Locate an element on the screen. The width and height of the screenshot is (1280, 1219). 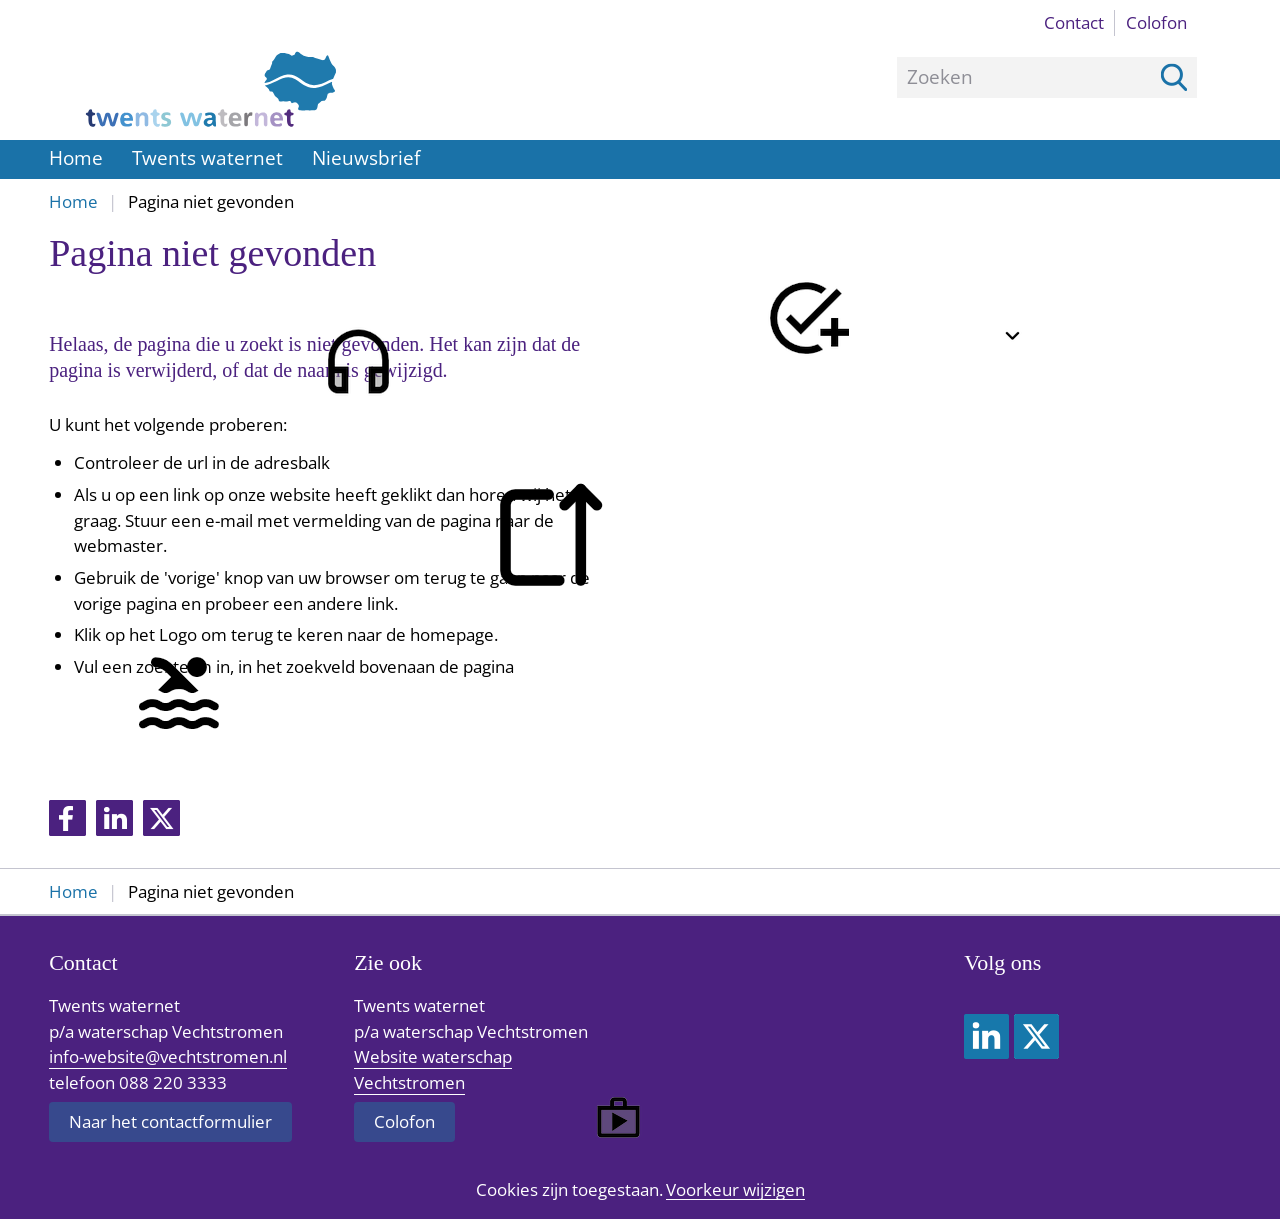
expand a collapsed section or dropdown menu is located at coordinates (1012, 335).